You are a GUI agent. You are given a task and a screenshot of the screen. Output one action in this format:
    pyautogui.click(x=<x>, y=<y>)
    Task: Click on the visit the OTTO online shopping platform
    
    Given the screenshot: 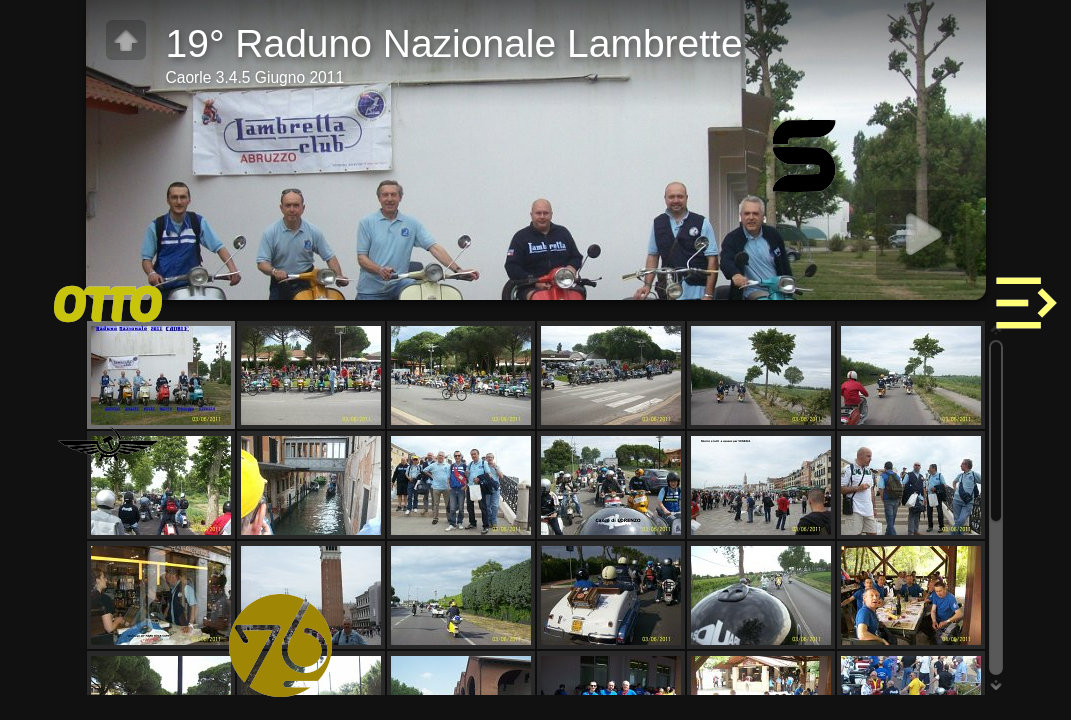 What is the action you would take?
    pyautogui.click(x=108, y=304)
    